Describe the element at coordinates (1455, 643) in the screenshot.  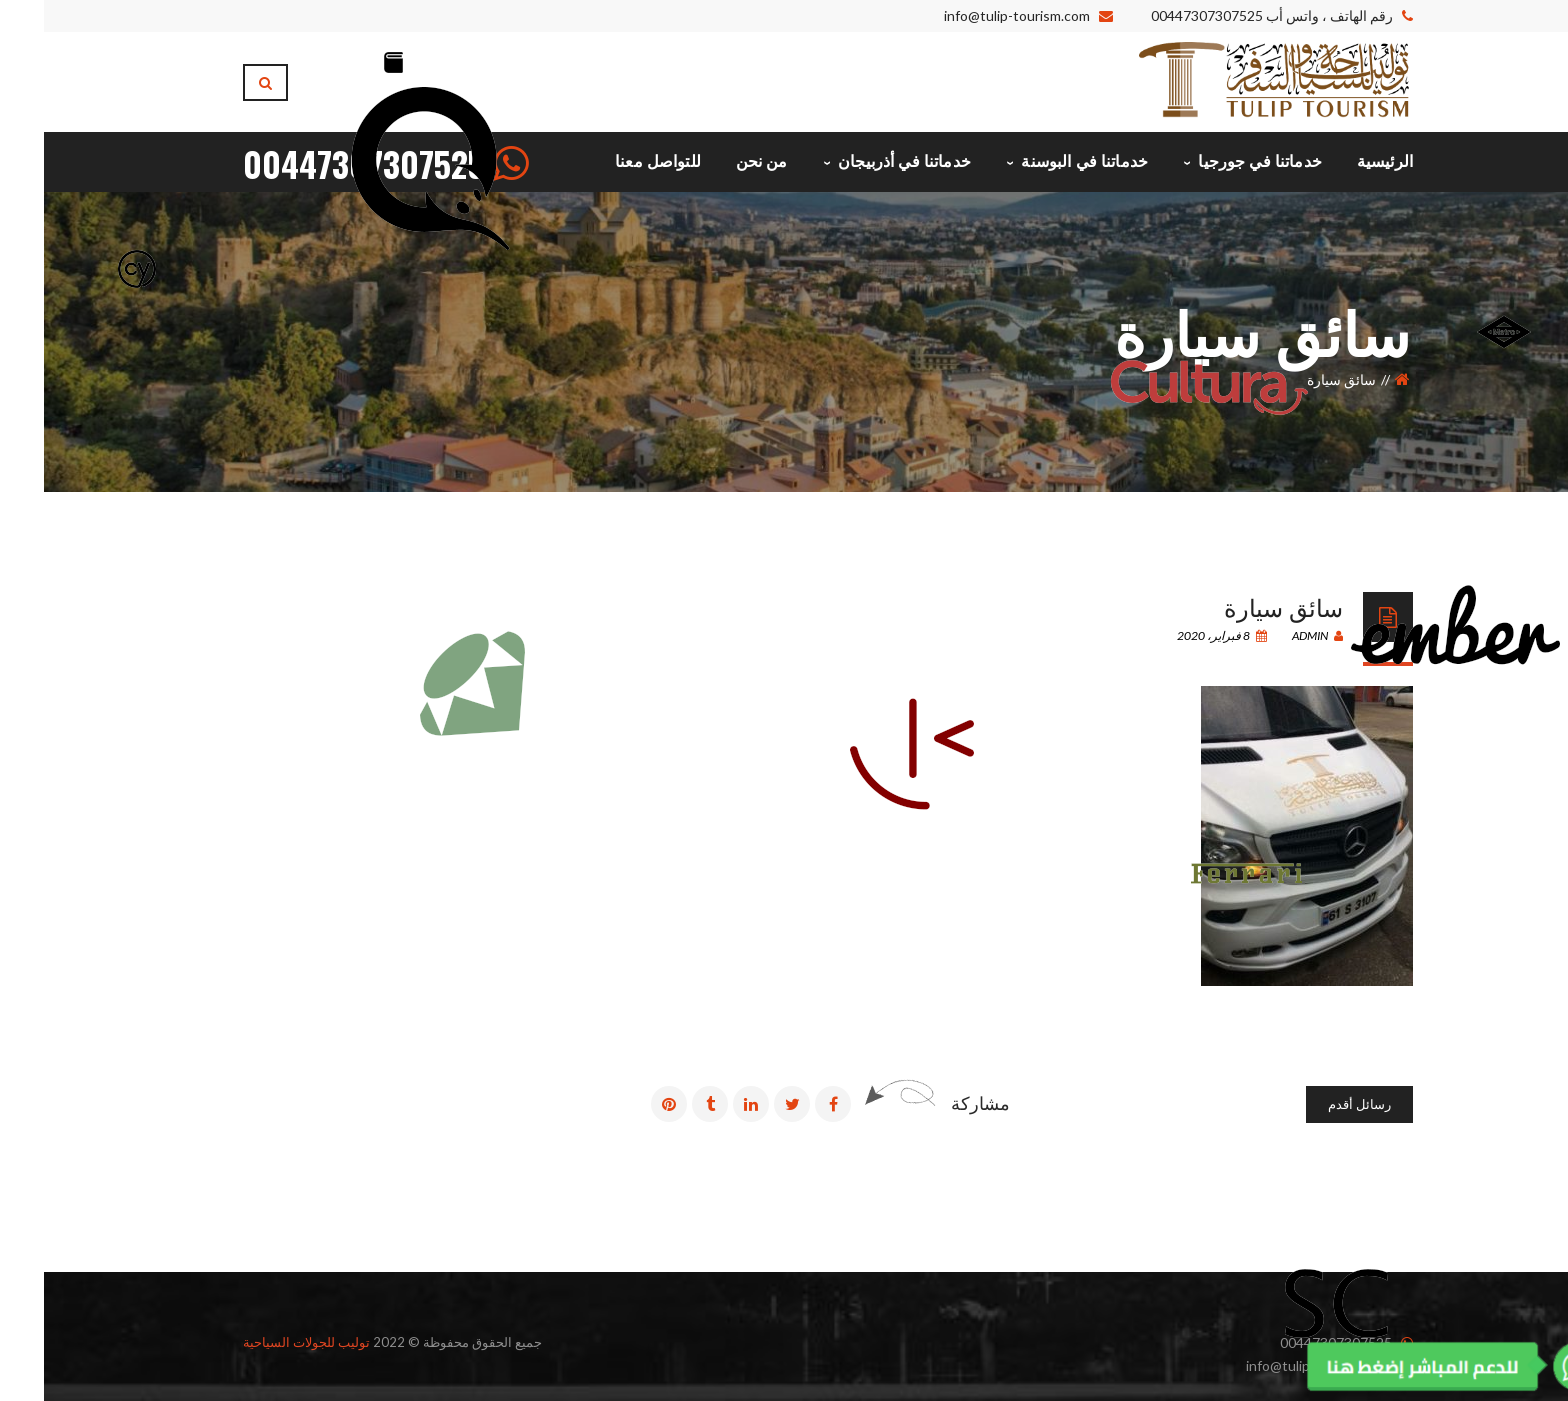
I see `ember.js framework logo` at that location.